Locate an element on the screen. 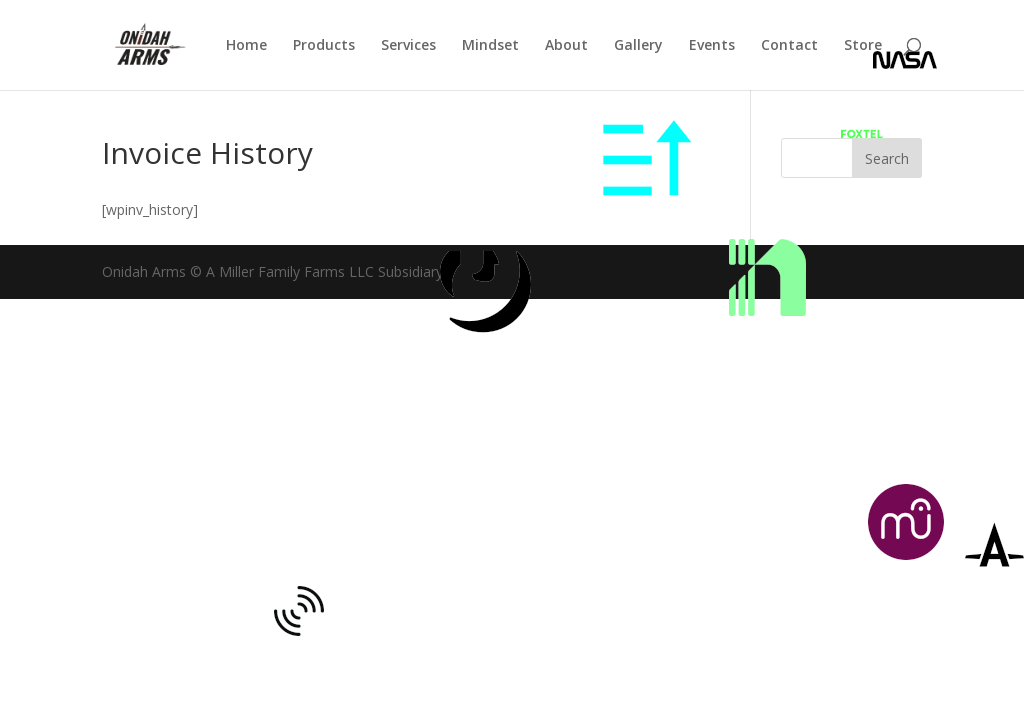 Image resolution: width=1024 pixels, height=720 pixels. open the Foxtel streaming app is located at coordinates (862, 134).